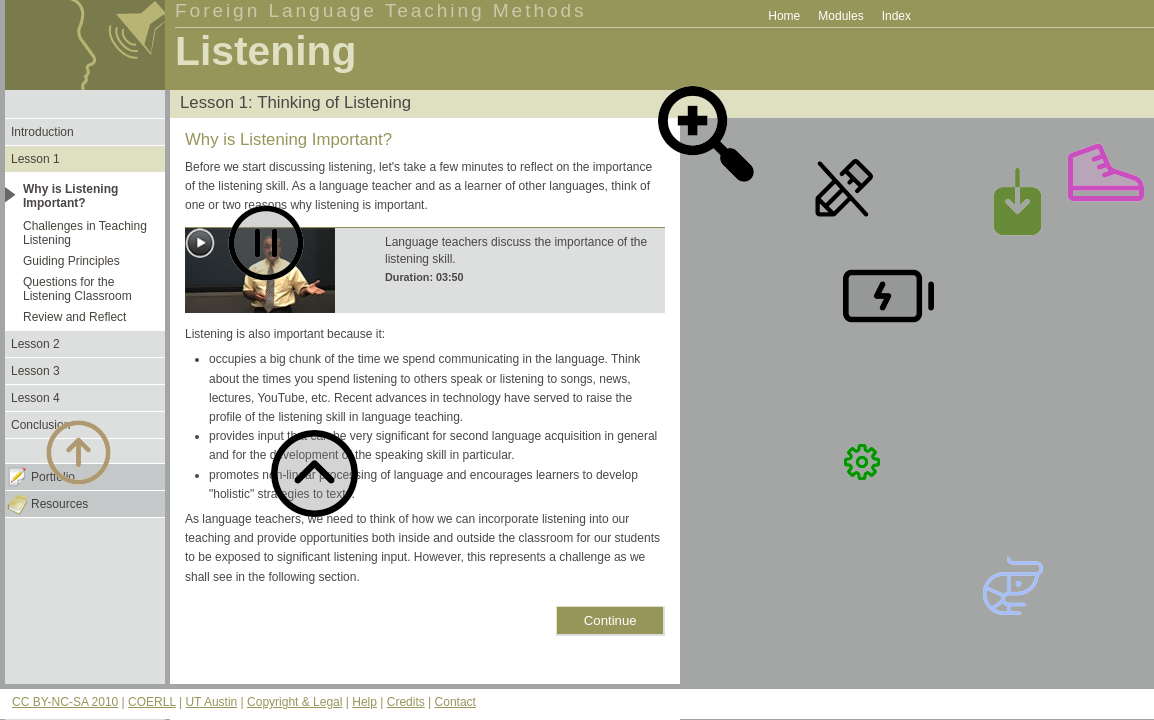 This screenshot has width=1154, height=720. Describe the element at coordinates (266, 243) in the screenshot. I see `pause media playback` at that location.